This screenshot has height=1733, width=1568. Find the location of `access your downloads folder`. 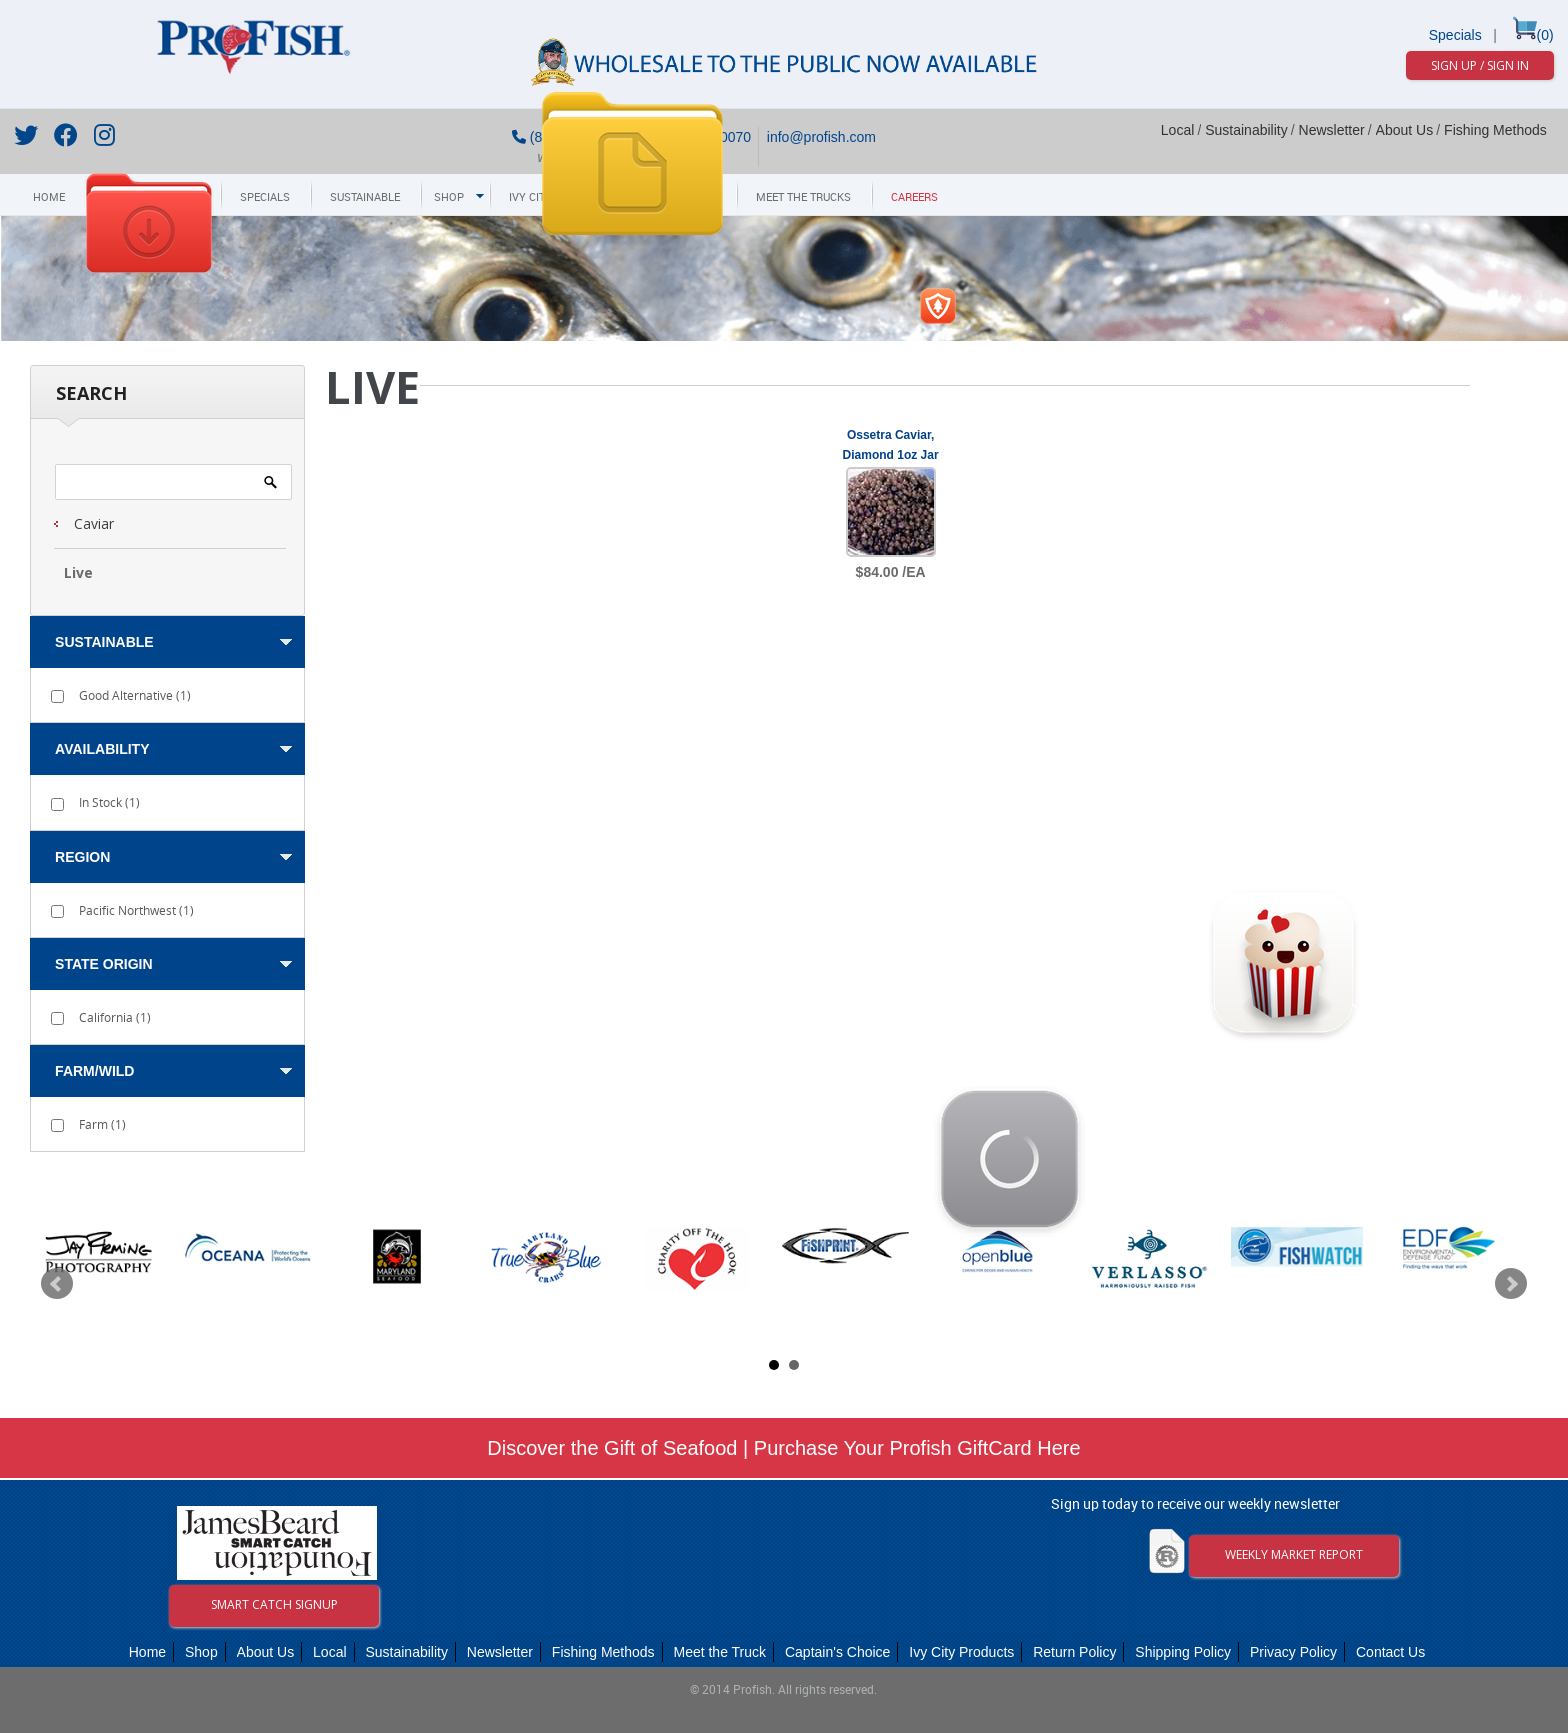

access your downloads folder is located at coordinates (149, 223).